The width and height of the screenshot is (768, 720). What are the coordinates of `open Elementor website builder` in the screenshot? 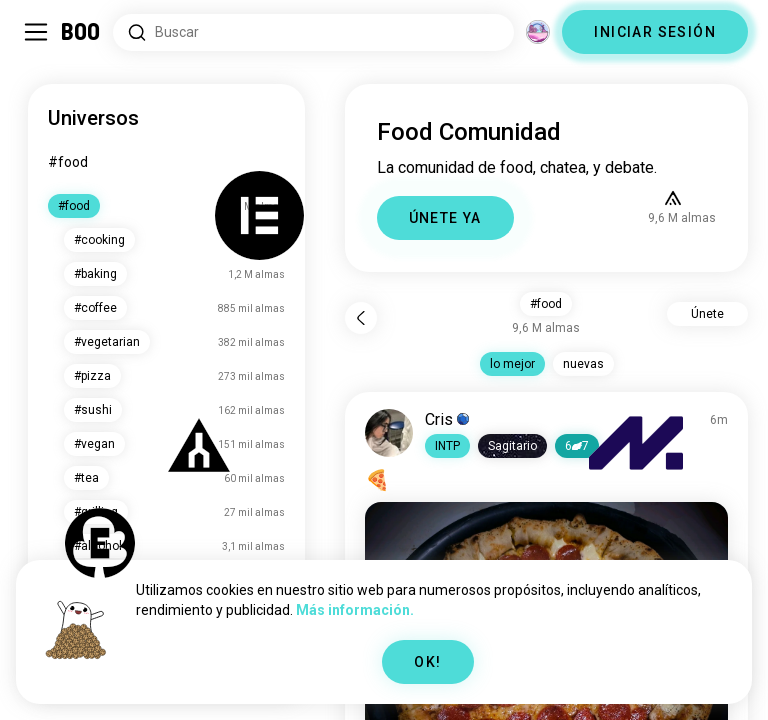 It's located at (259, 215).